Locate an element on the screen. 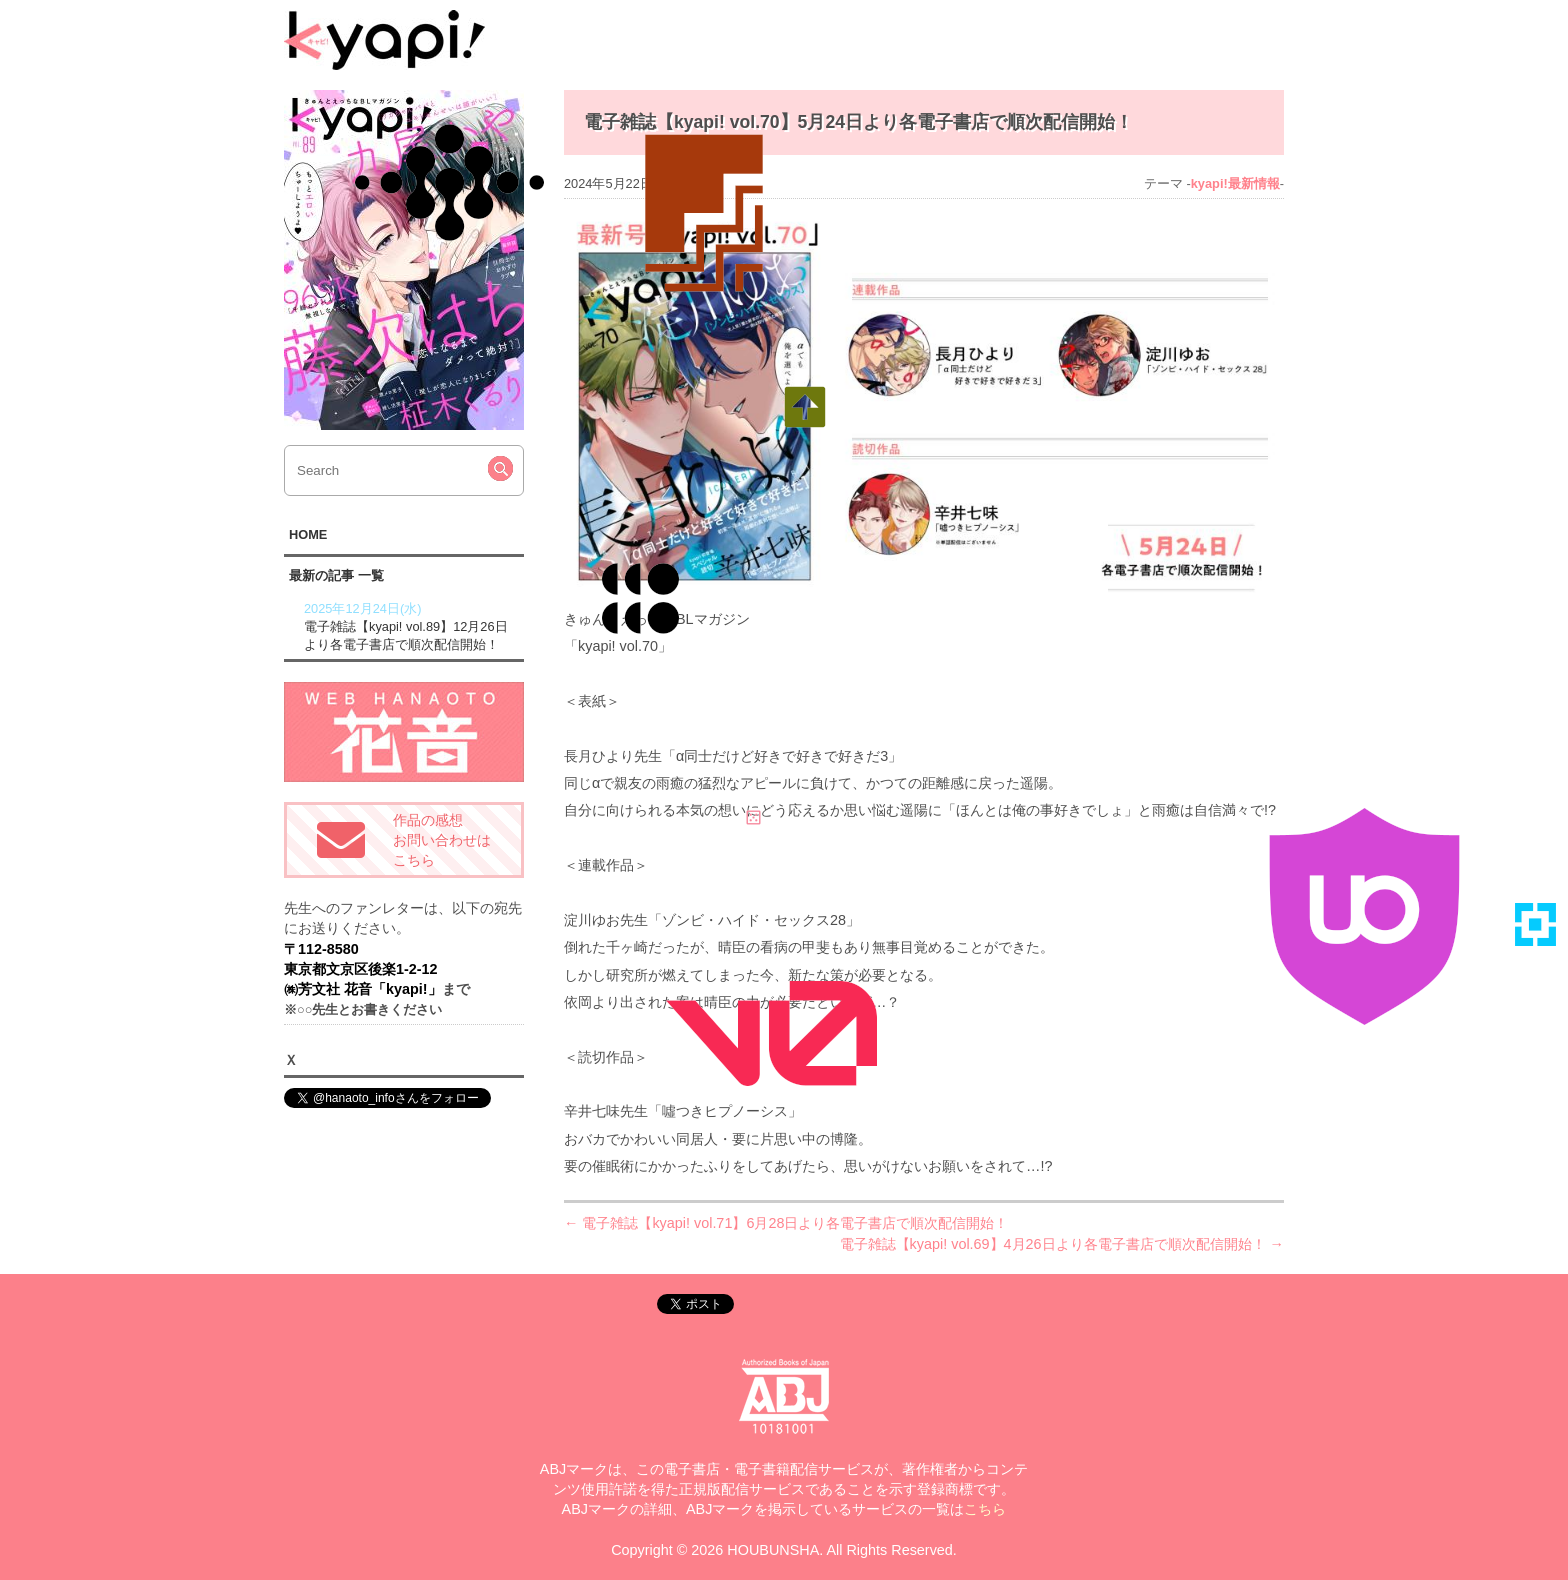 The image size is (1568, 1580). v0 by Vercel logo is located at coordinates (771, 1033).